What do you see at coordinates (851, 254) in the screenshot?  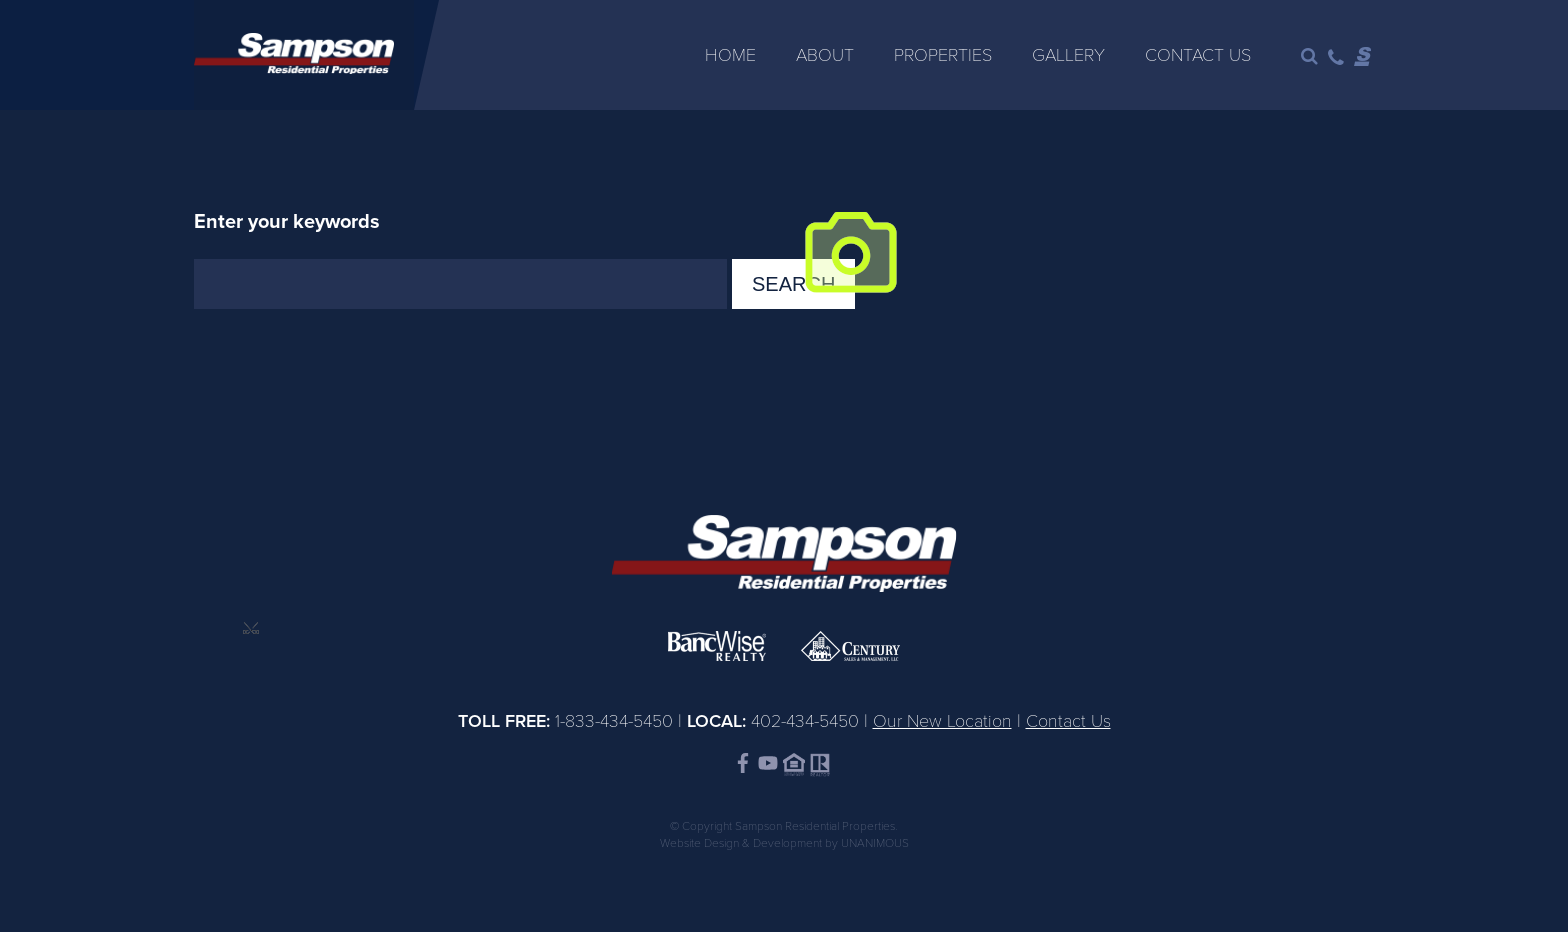 I see `take a photo` at bounding box center [851, 254].